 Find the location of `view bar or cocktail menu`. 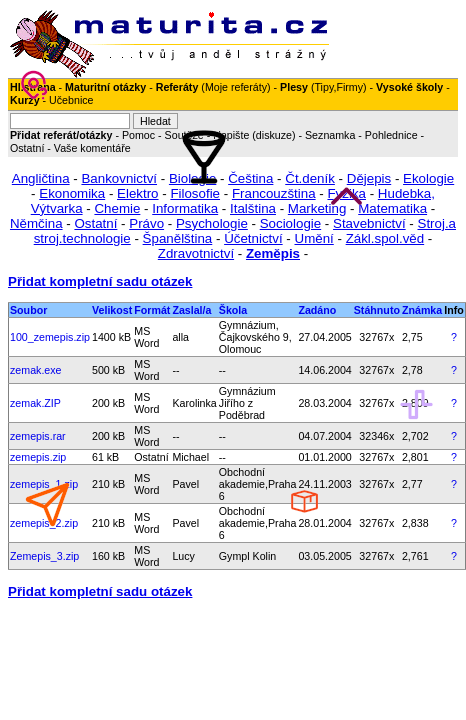

view bar or cocktail menu is located at coordinates (204, 157).